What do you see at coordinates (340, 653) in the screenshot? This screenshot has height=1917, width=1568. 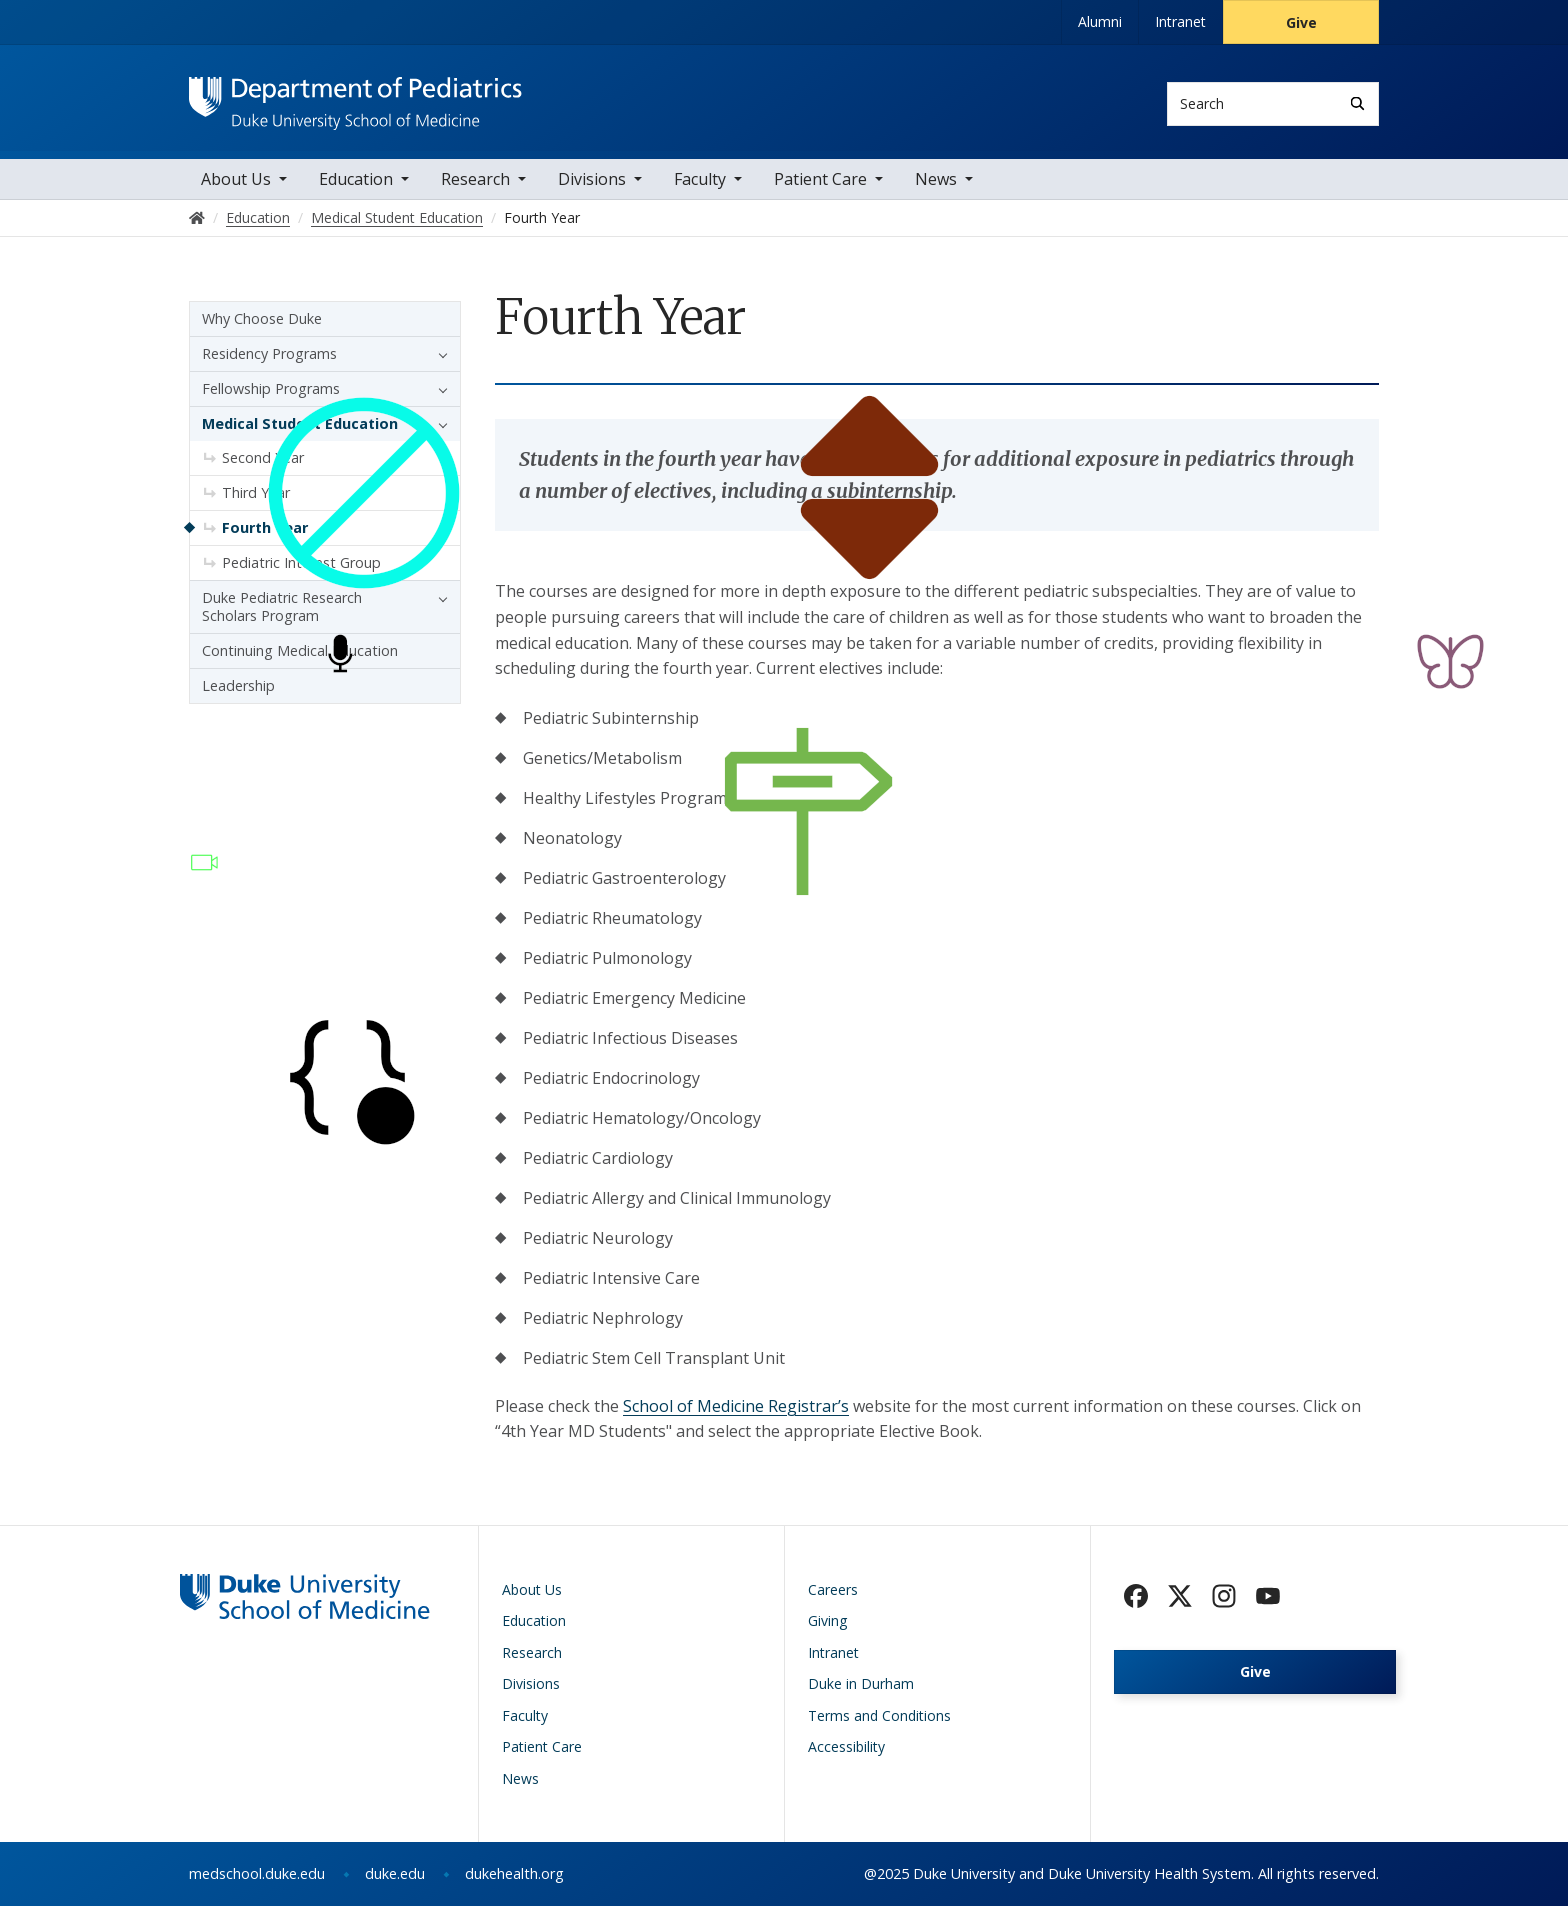 I see `tap to use voice input` at bounding box center [340, 653].